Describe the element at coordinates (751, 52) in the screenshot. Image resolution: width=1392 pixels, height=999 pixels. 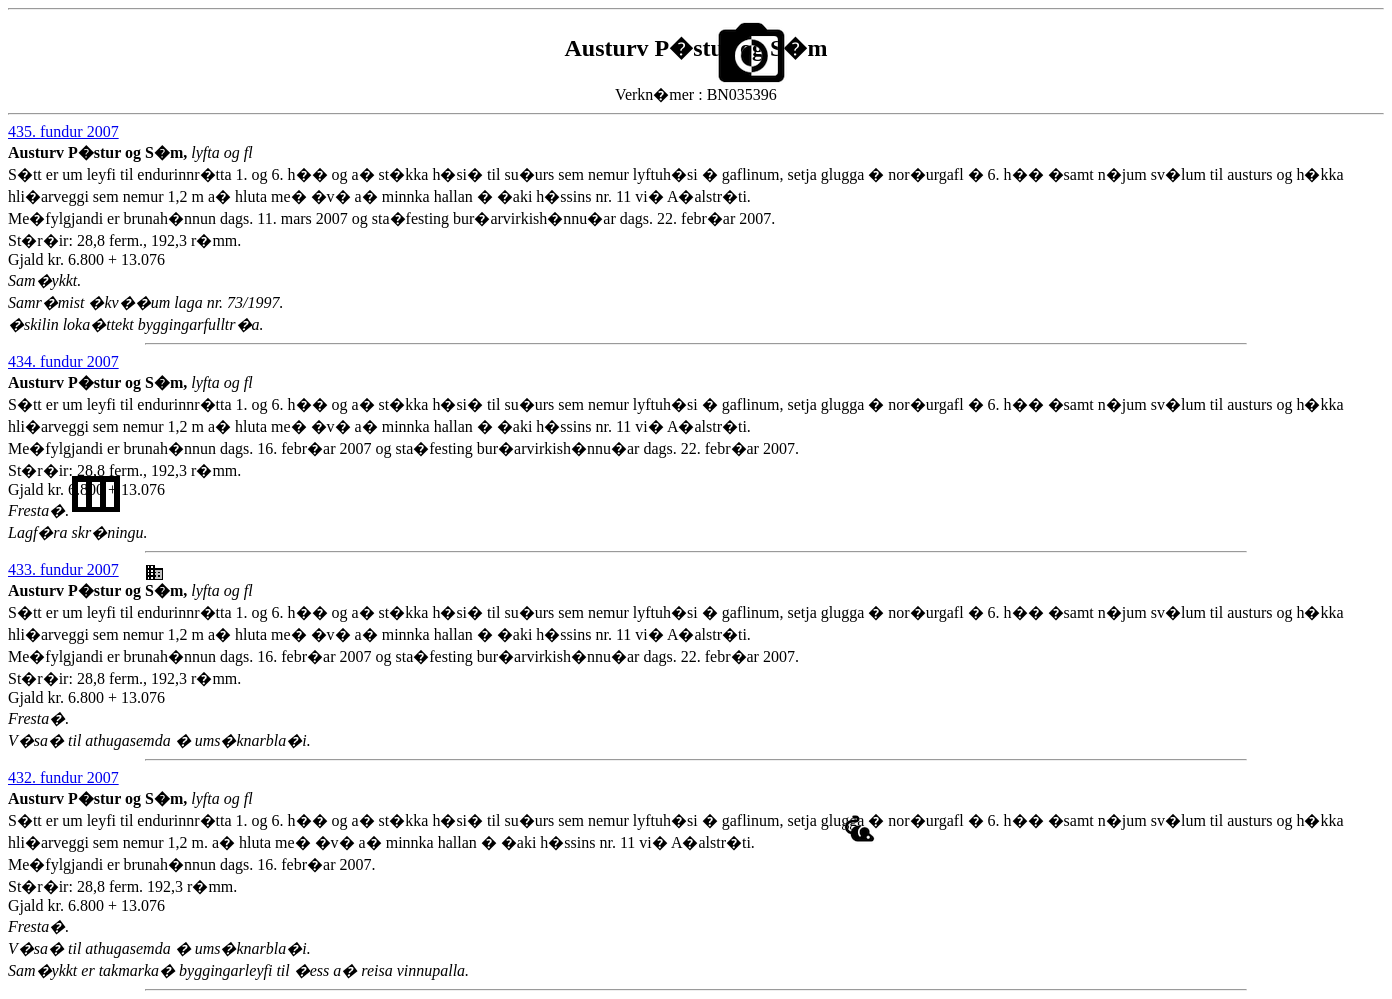
I see `apply black and white filter to photos` at that location.